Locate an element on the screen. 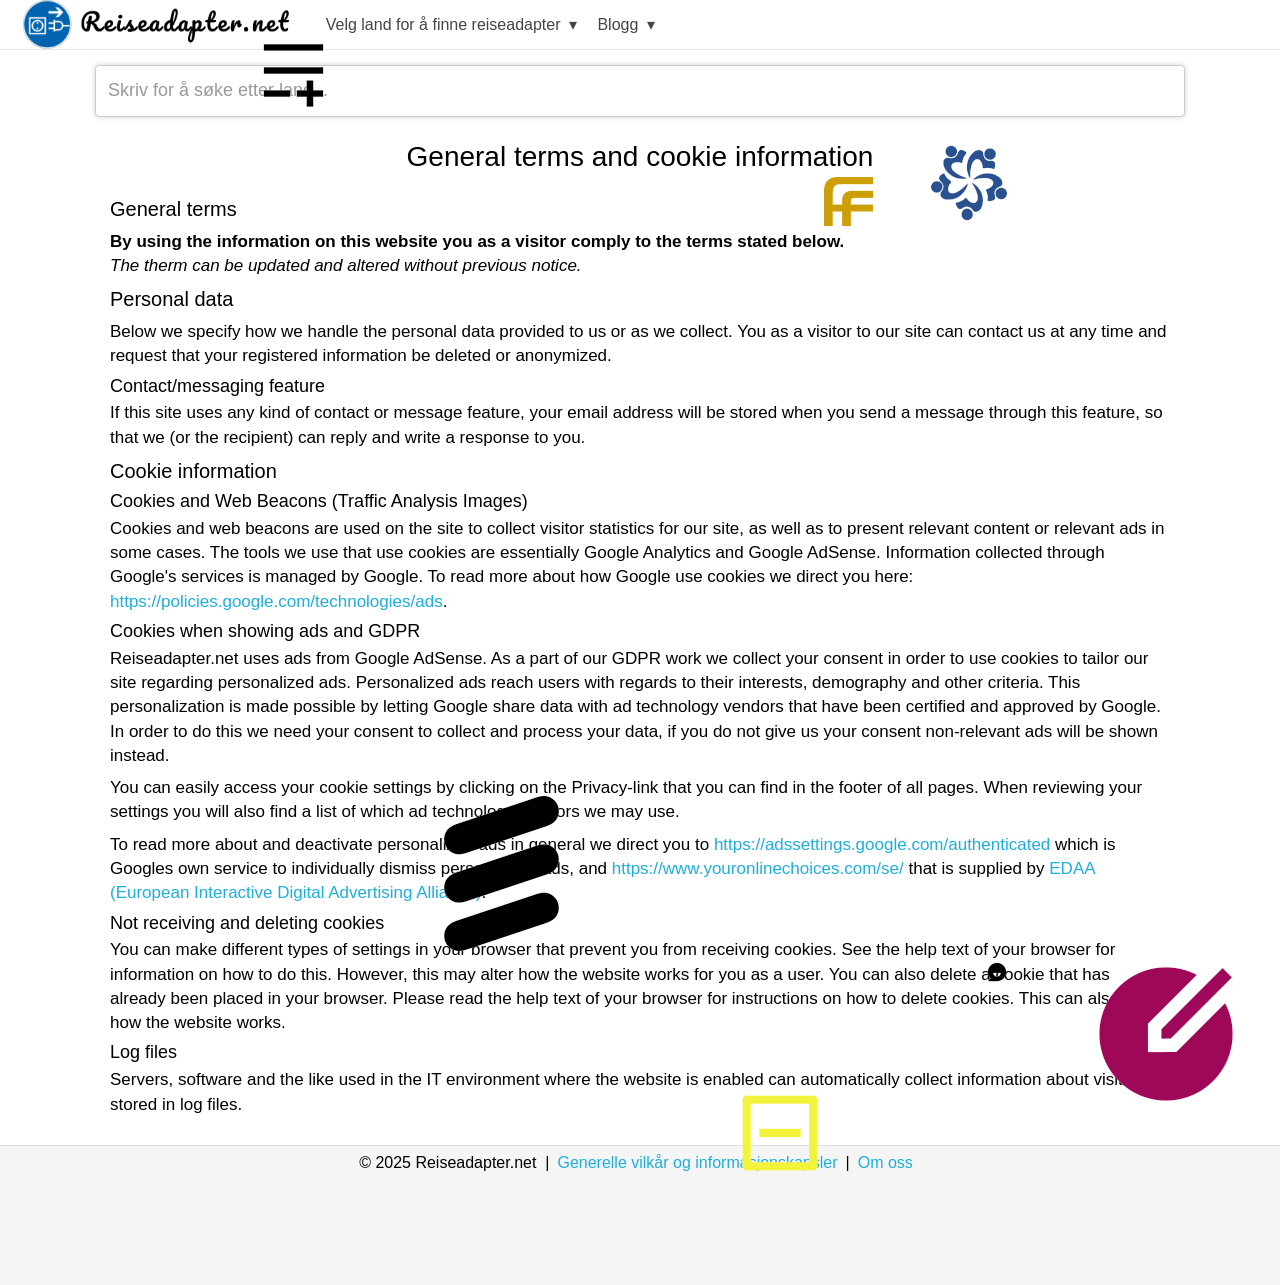 The image size is (1280, 1285). edit your profile is located at coordinates (1166, 1034).